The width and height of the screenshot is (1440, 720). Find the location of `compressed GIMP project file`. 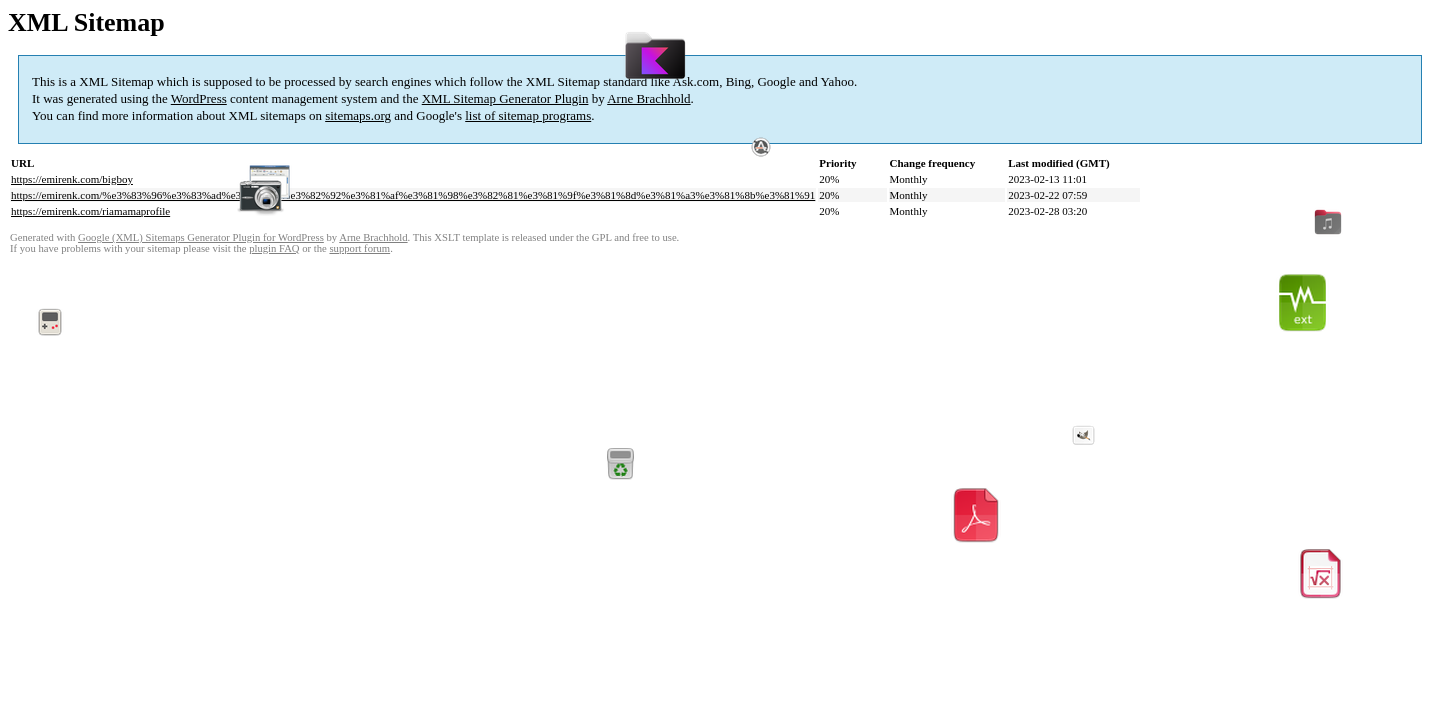

compressed GIMP project file is located at coordinates (1083, 434).